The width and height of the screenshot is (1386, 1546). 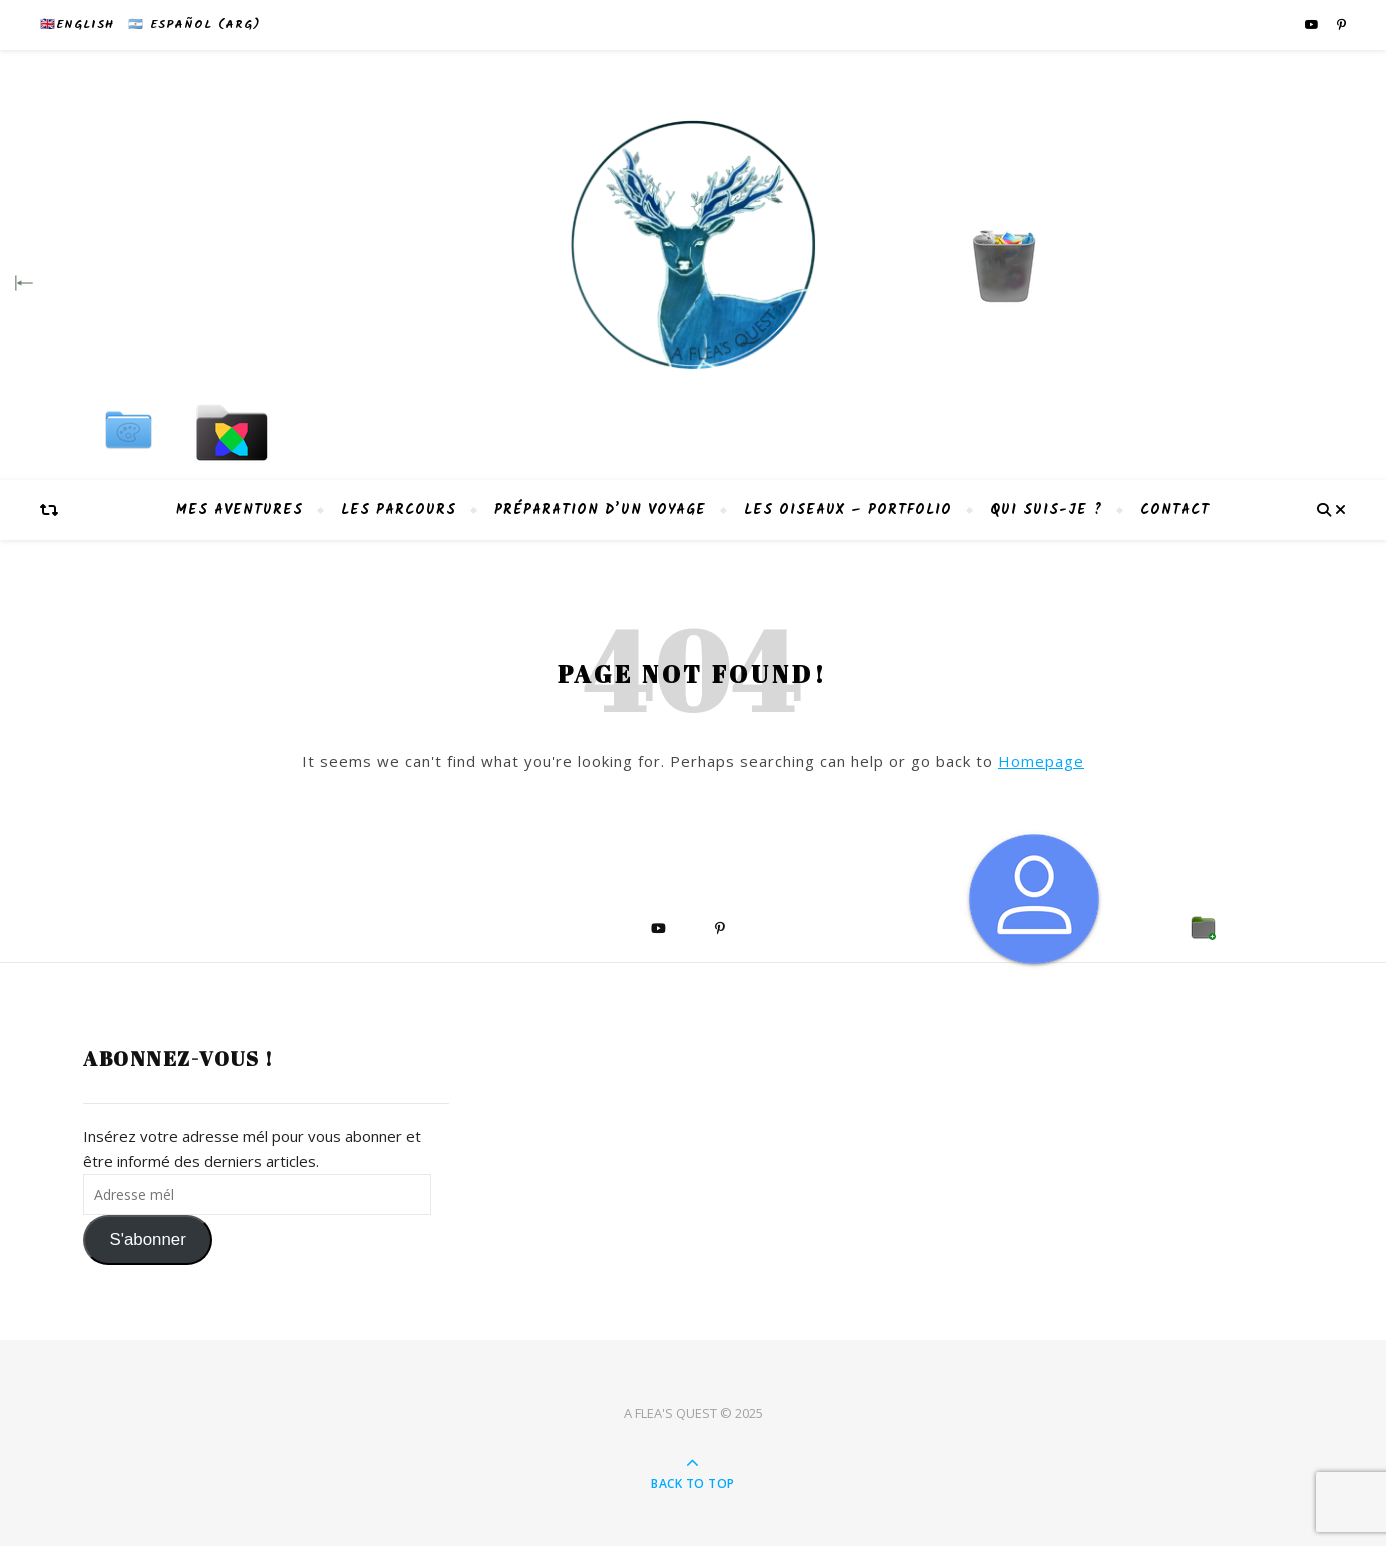 I want to click on indicates a personal or user-owned item, so click(x=1034, y=899).